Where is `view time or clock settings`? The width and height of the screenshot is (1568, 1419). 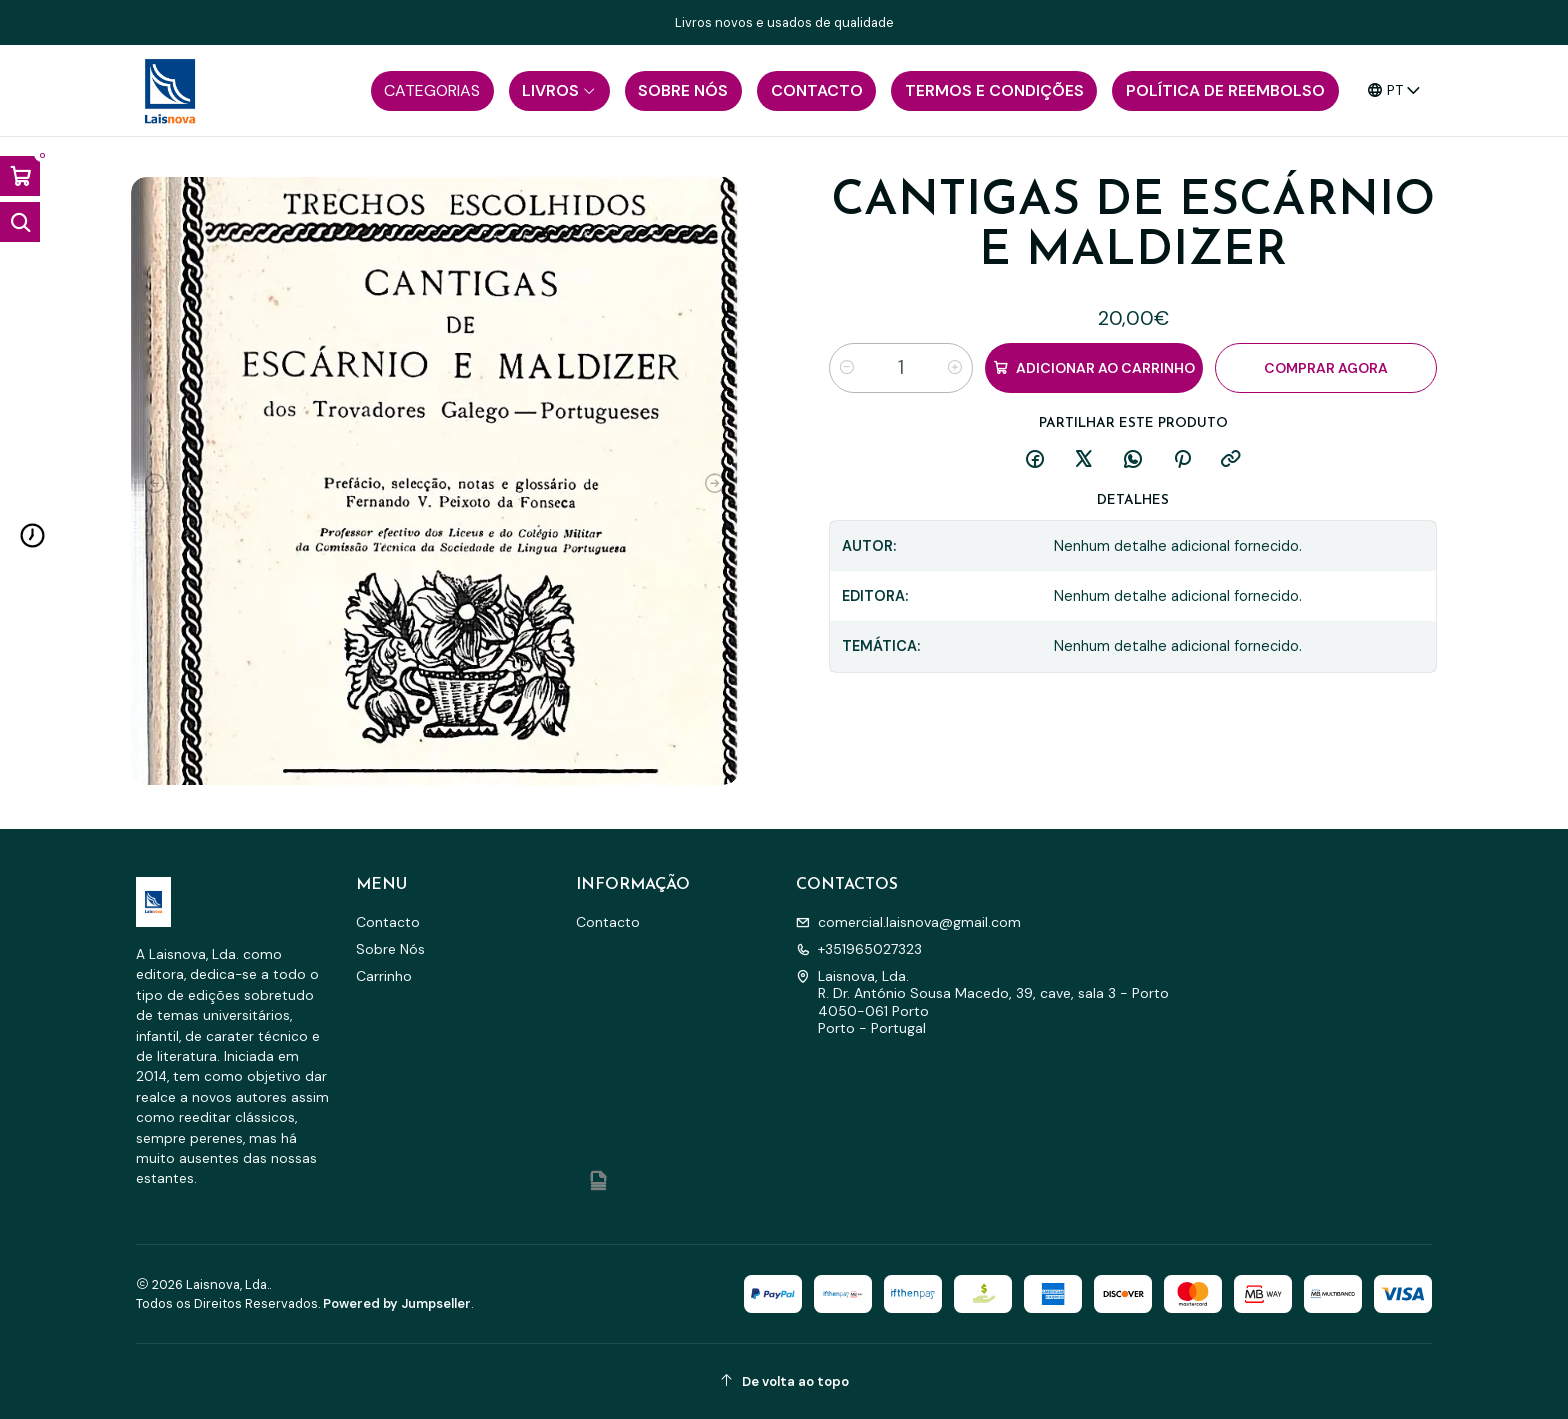
view time or clock settings is located at coordinates (32, 535).